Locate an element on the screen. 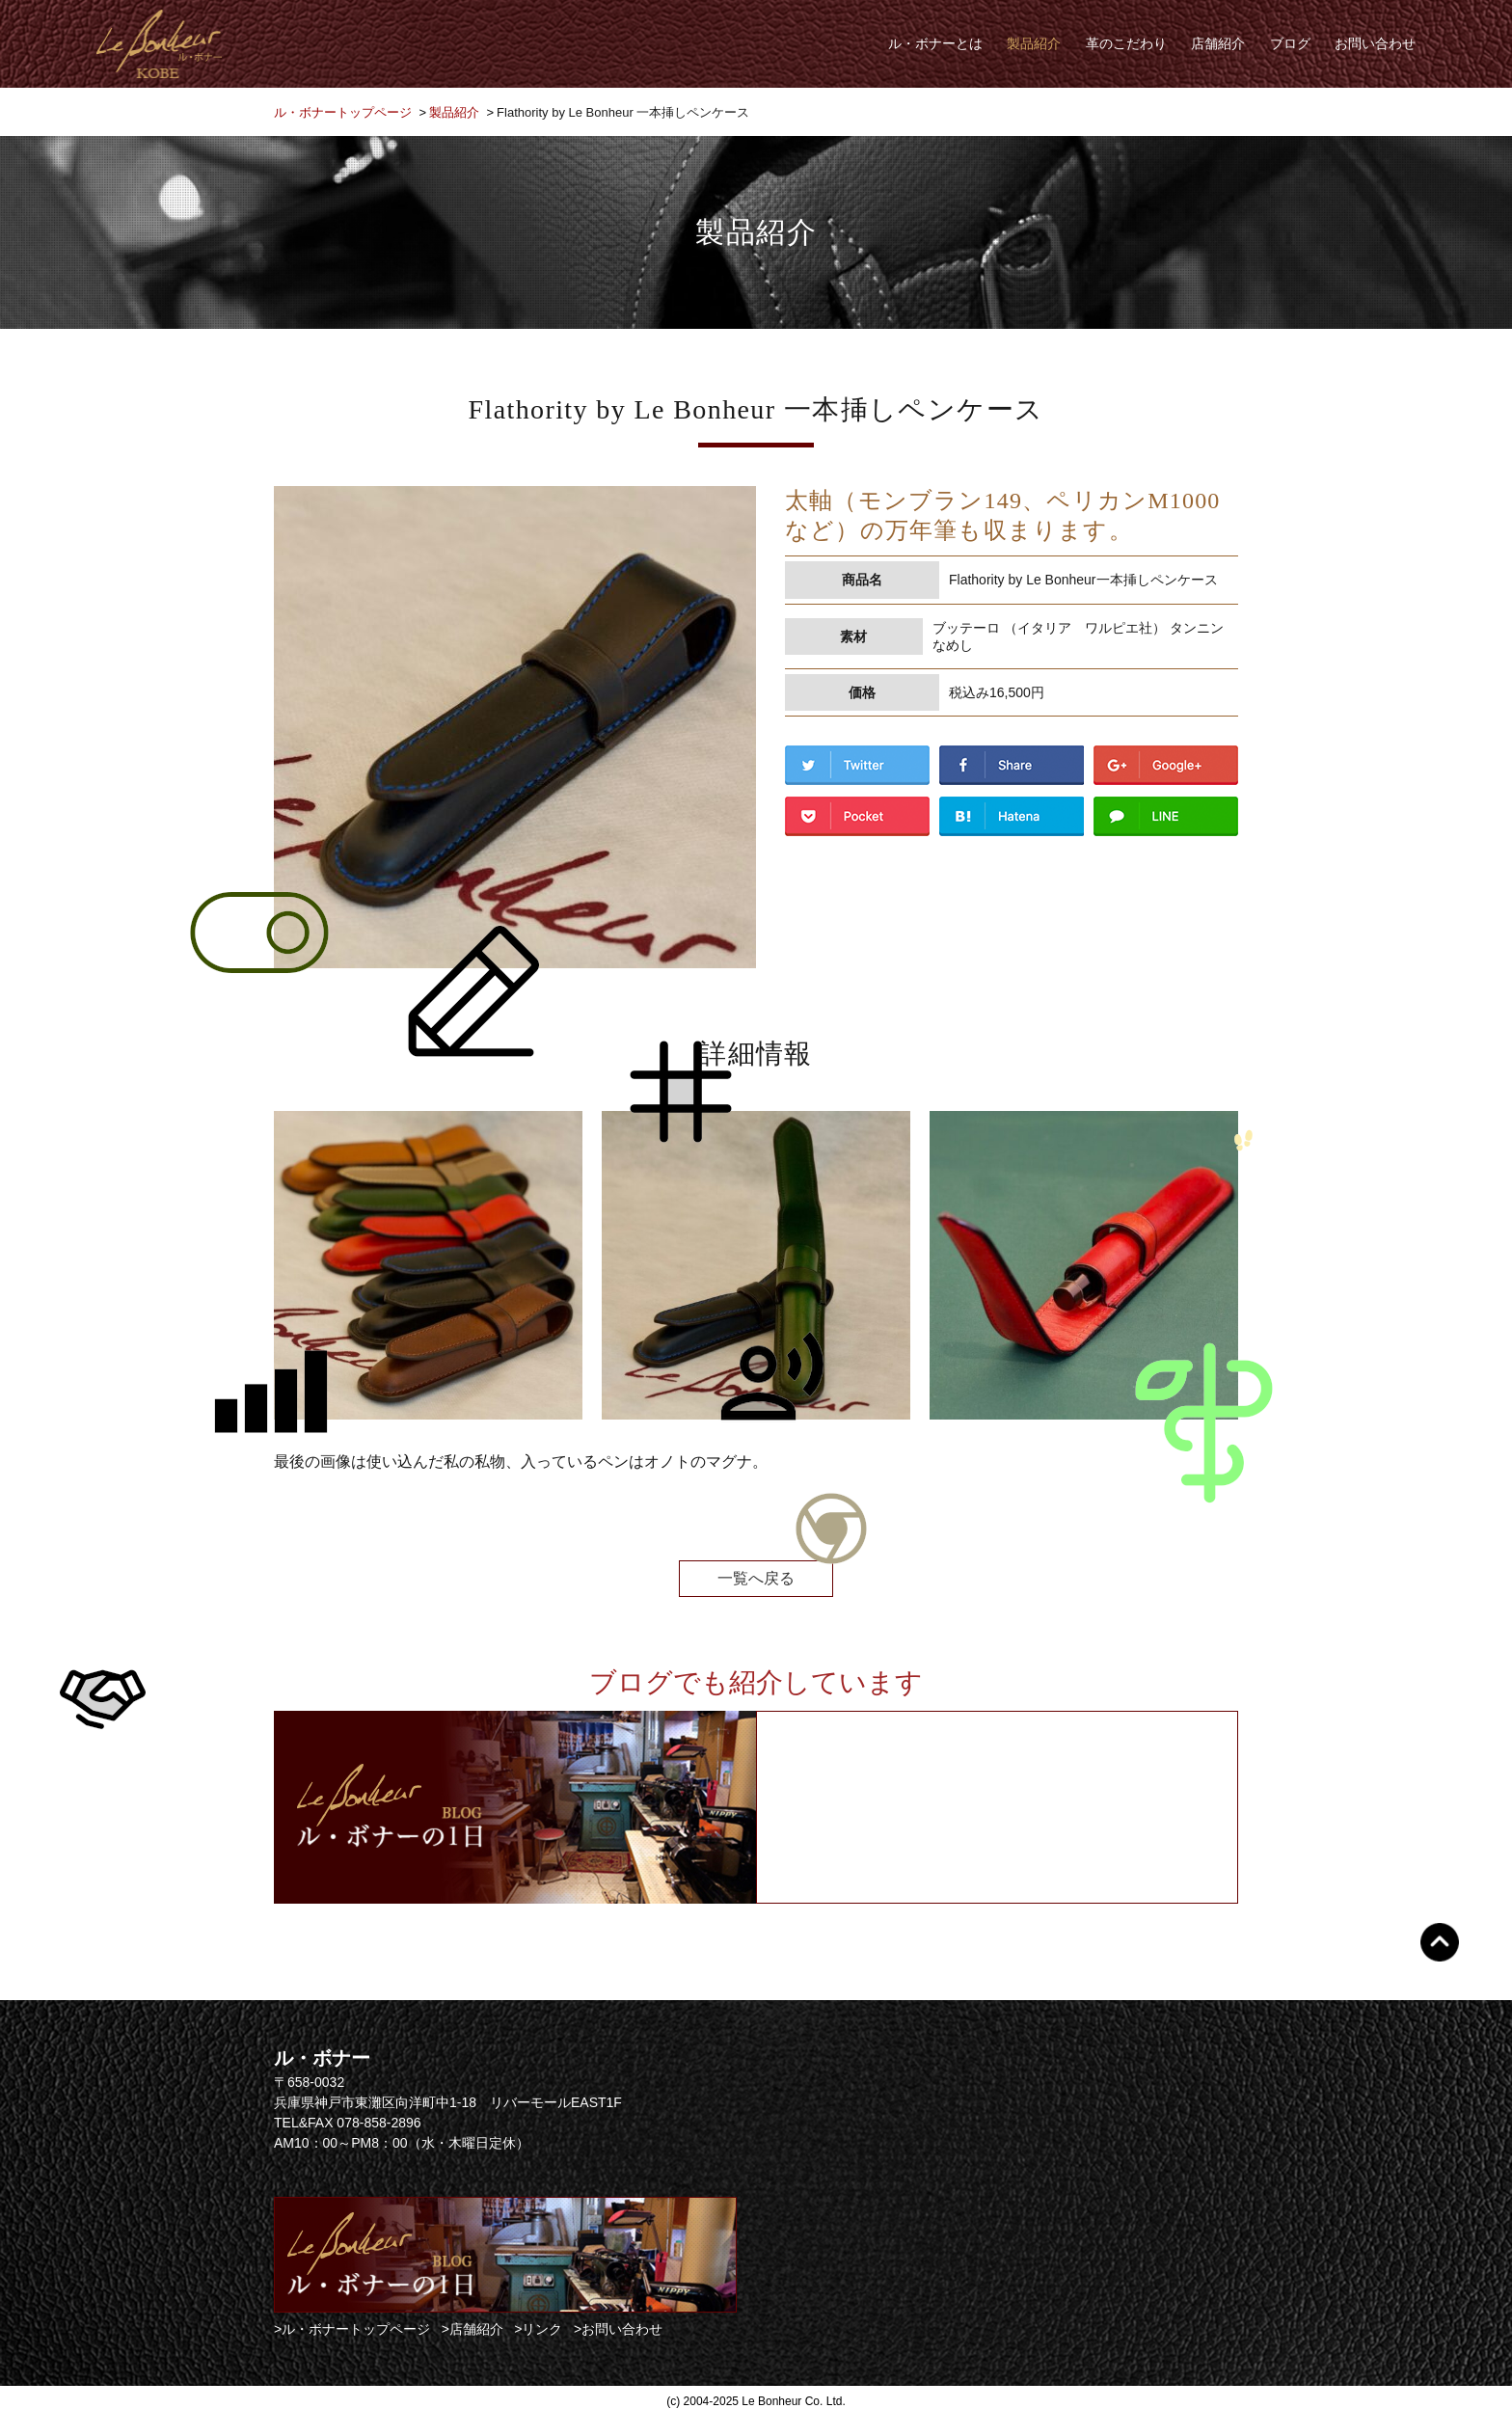 The image size is (1512, 2436). toggle switch in the on position is located at coordinates (259, 933).